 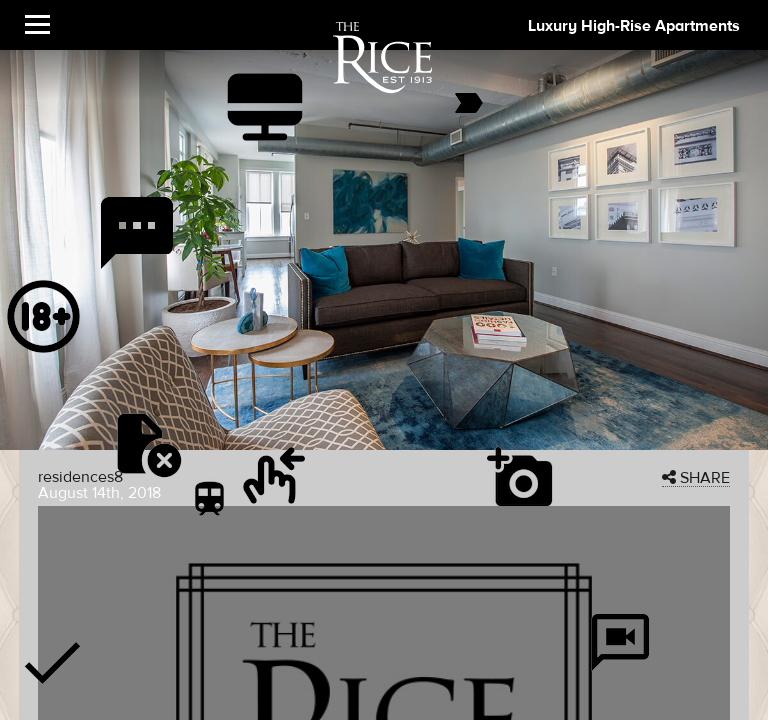 What do you see at coordinates (209, 499) in the screenshot?
I see `view train schedules or routes` at bounding box center [209, 499].